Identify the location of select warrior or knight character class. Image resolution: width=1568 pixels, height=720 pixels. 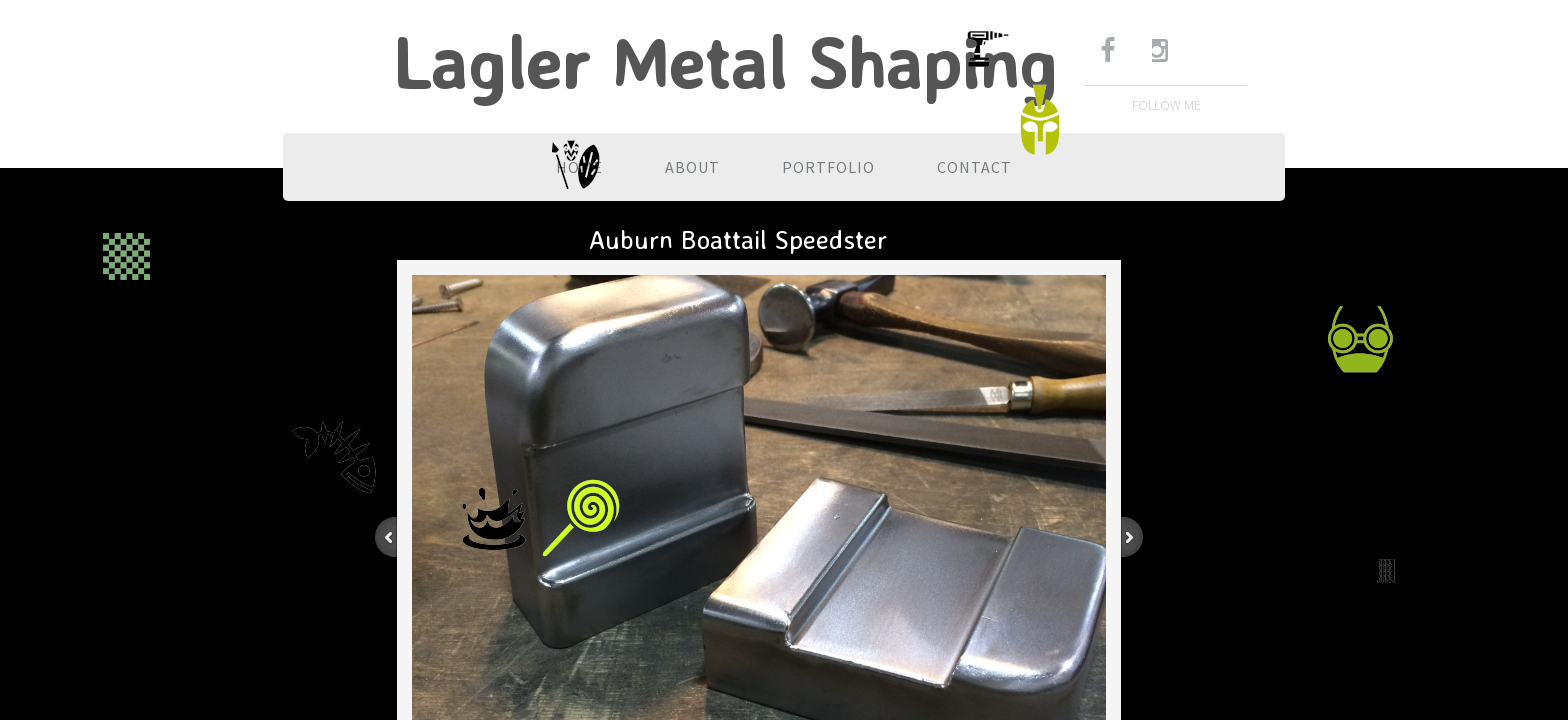
(1040, 120).